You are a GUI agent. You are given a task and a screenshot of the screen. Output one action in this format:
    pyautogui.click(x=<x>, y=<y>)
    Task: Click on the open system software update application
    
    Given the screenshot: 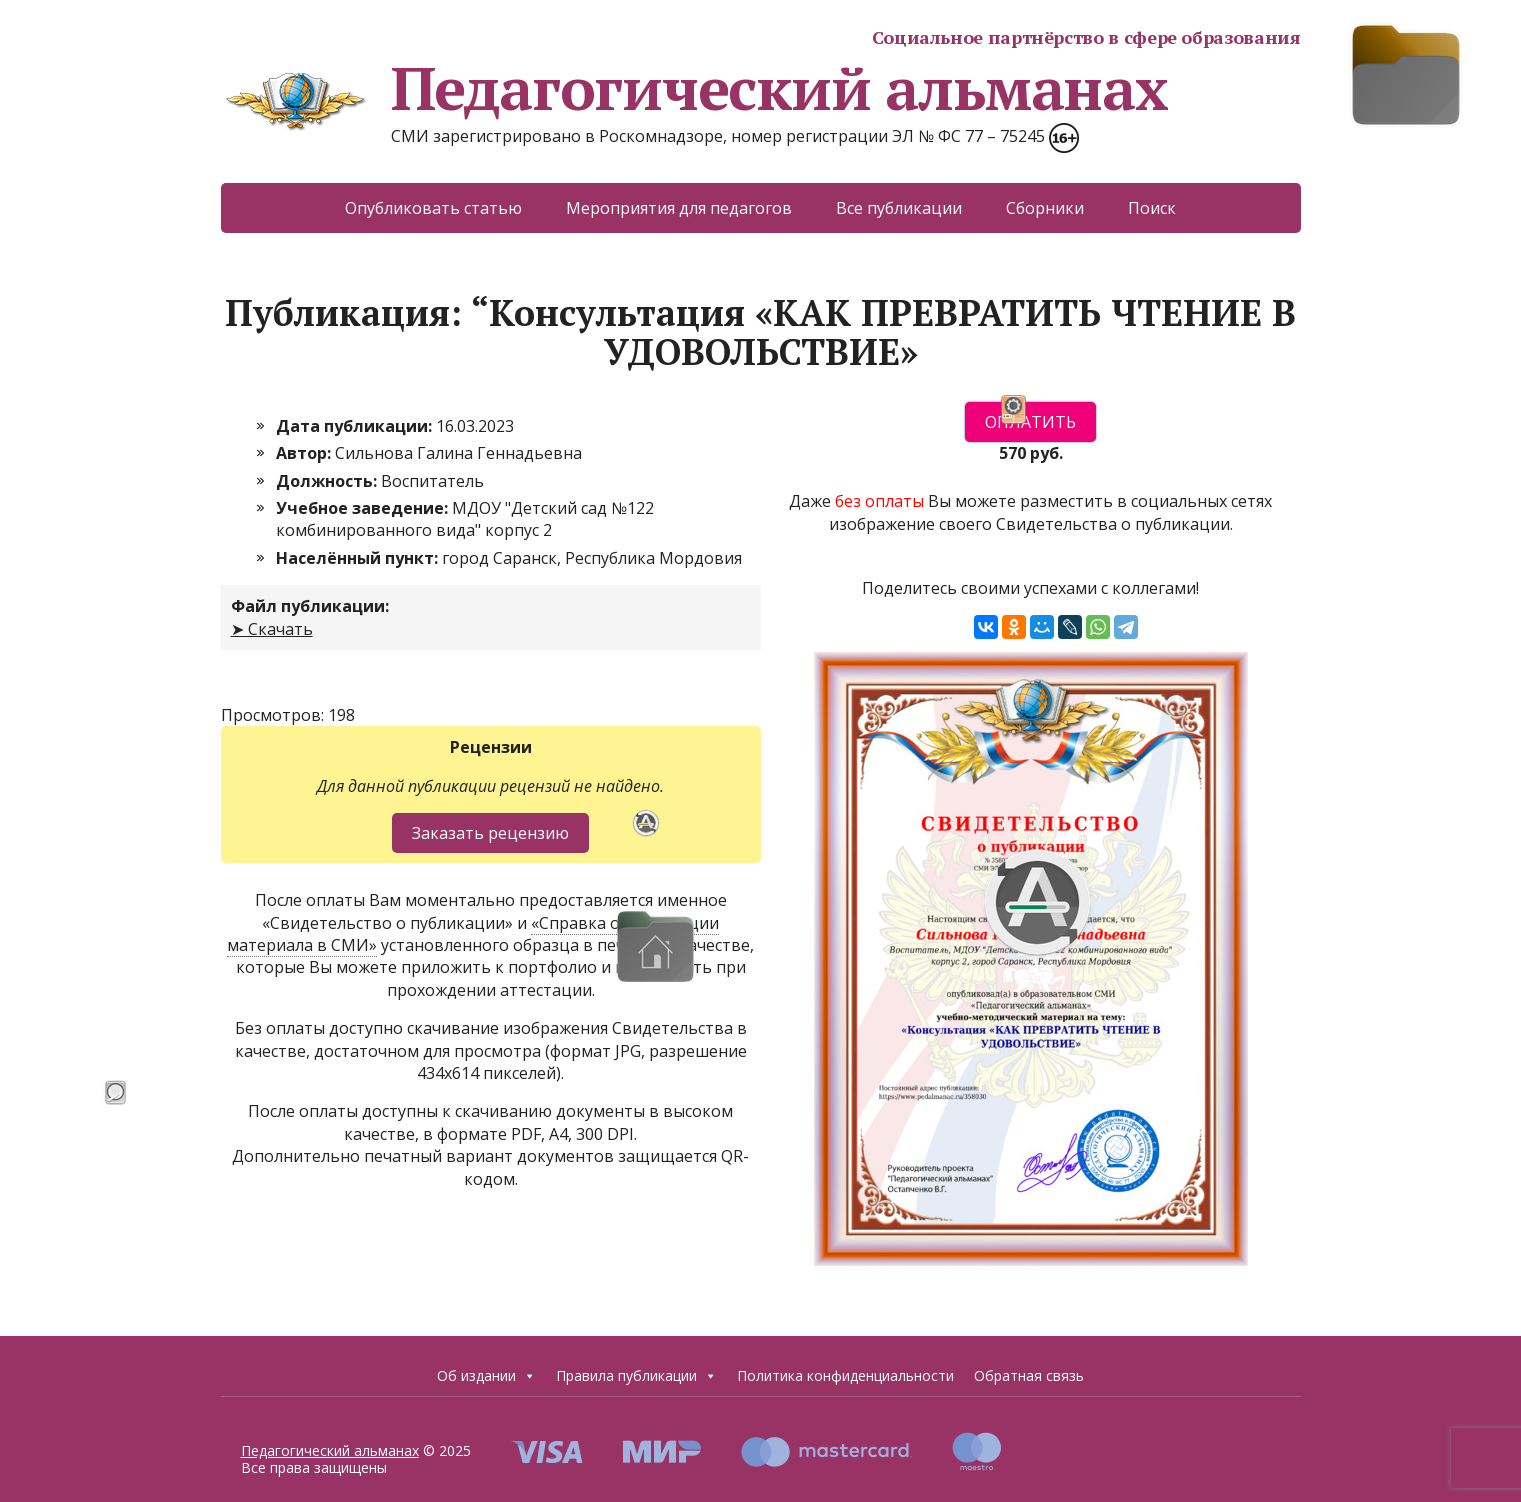 What is the action you would take?
    pyautogui.click(x=1037, y=902)
    